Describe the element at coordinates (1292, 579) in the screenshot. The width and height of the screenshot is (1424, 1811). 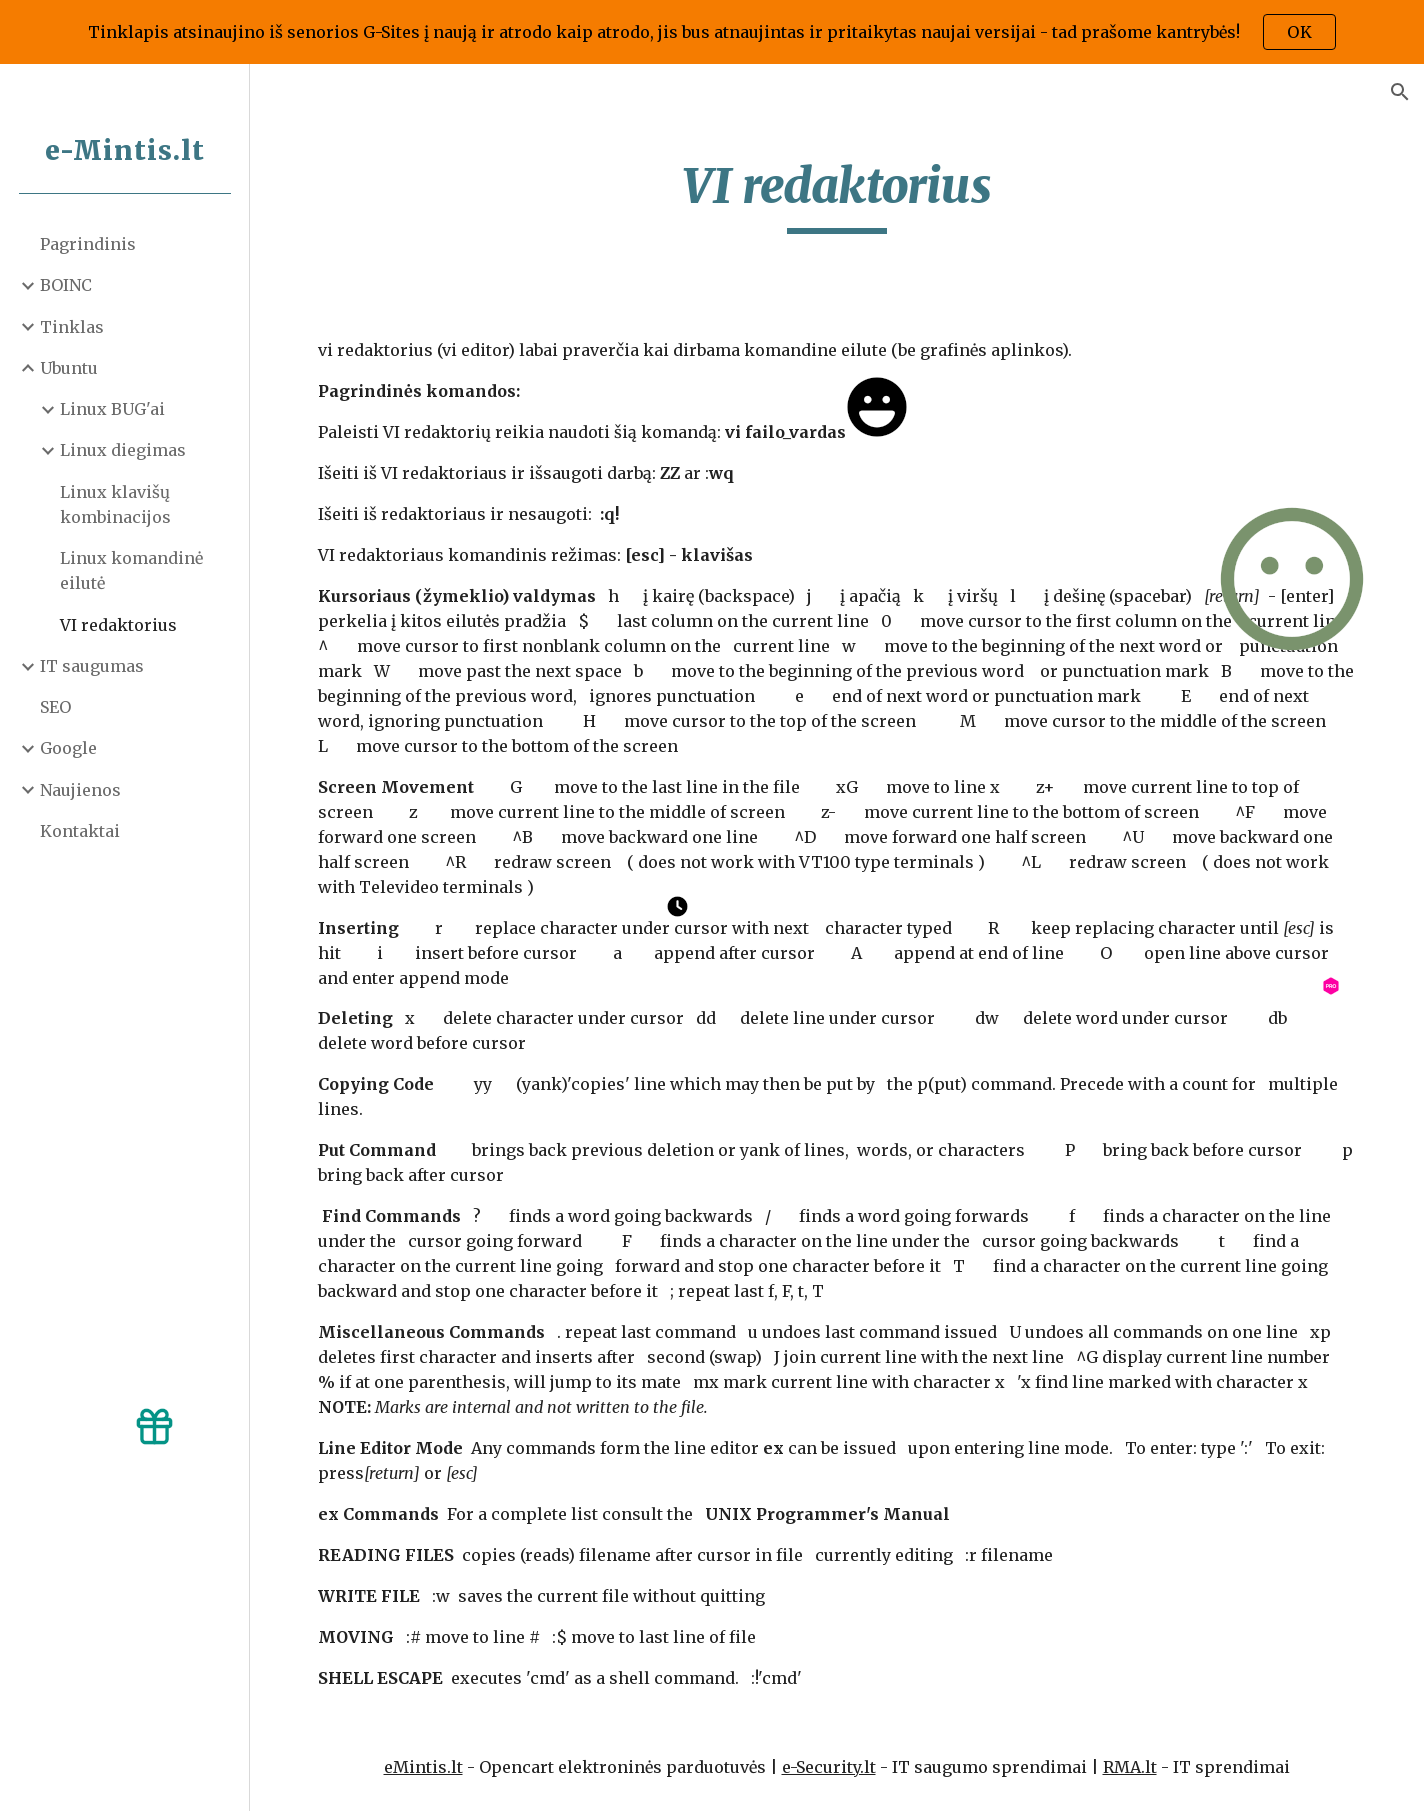
I see `indicates a neutral or indifferent reaction` at that location.